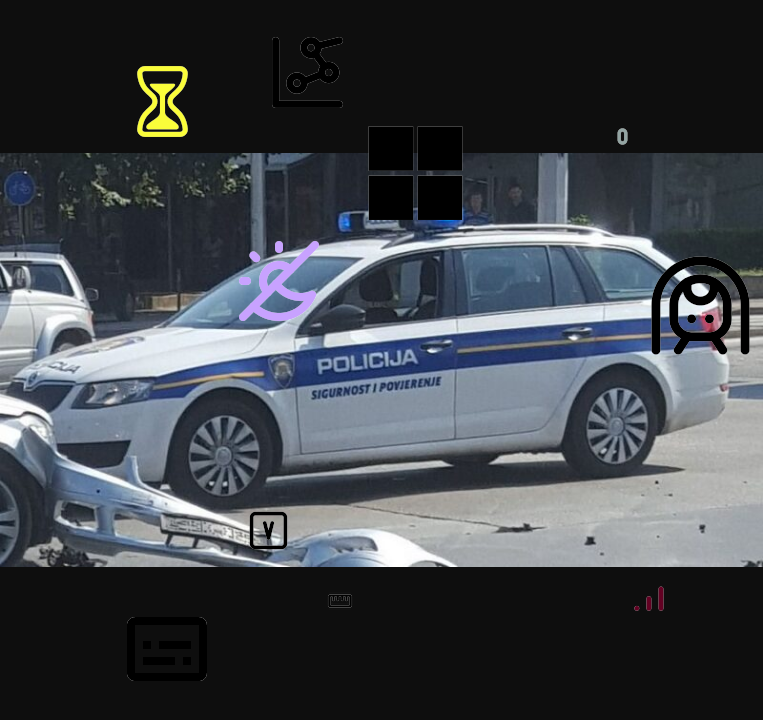  Describe the element at coordinates (622, 136) in the screenshot. I see `indicates a lowercase letter "o" for text formatting` at that location.